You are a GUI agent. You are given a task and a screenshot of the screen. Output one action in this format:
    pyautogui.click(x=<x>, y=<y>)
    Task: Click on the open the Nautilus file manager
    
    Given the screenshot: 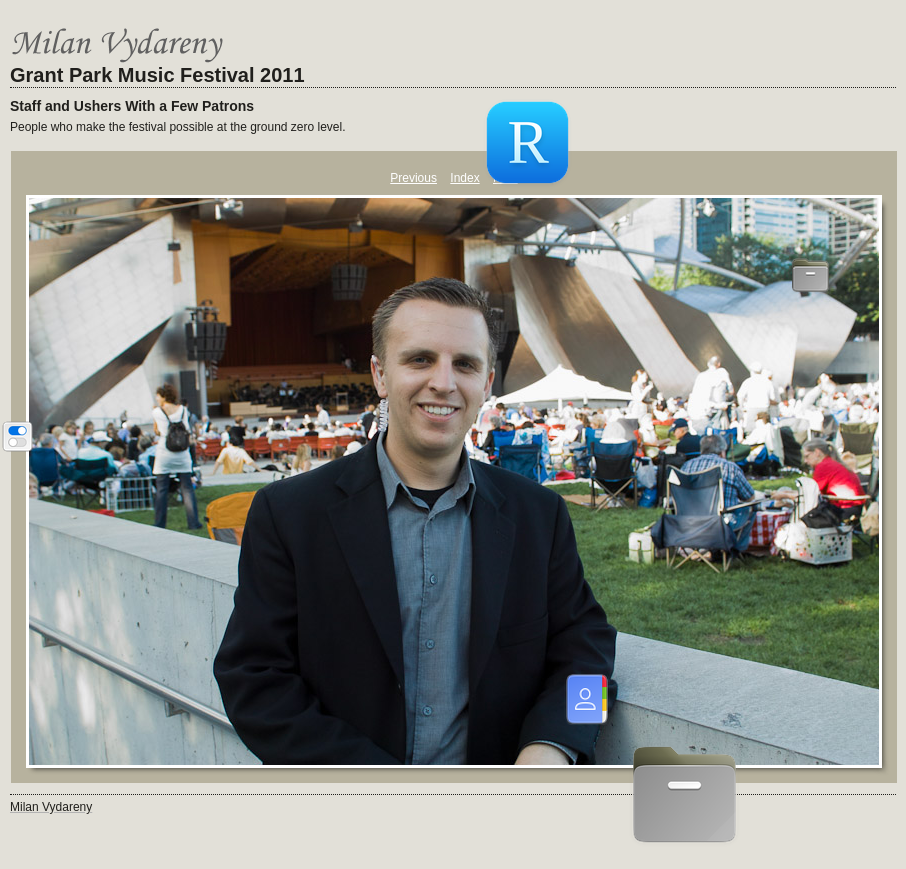 What is the action you would take?
    pyautogui.click(x=684, y=794)
    